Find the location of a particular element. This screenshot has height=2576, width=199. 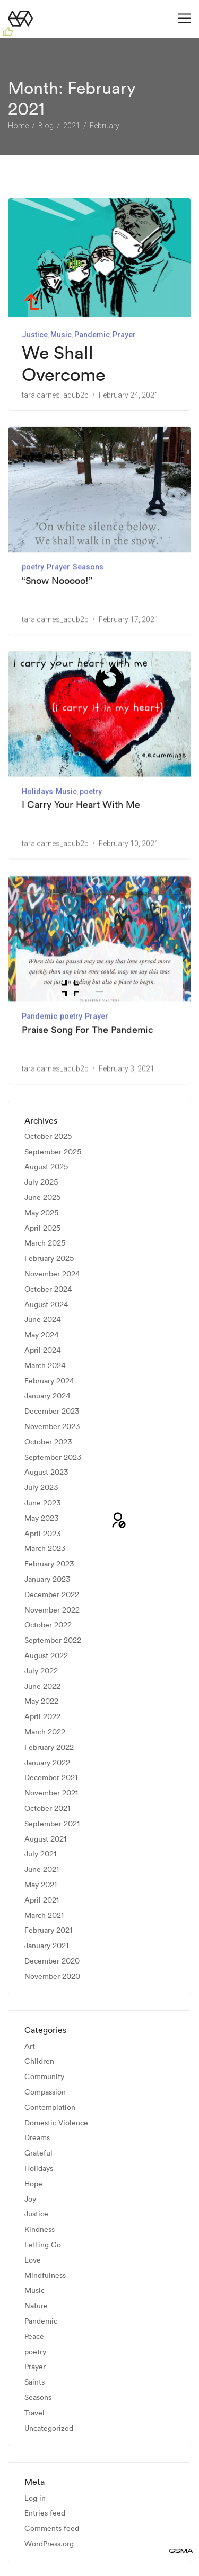

voice recognition or audio input active is located at coordinates (74, 264).